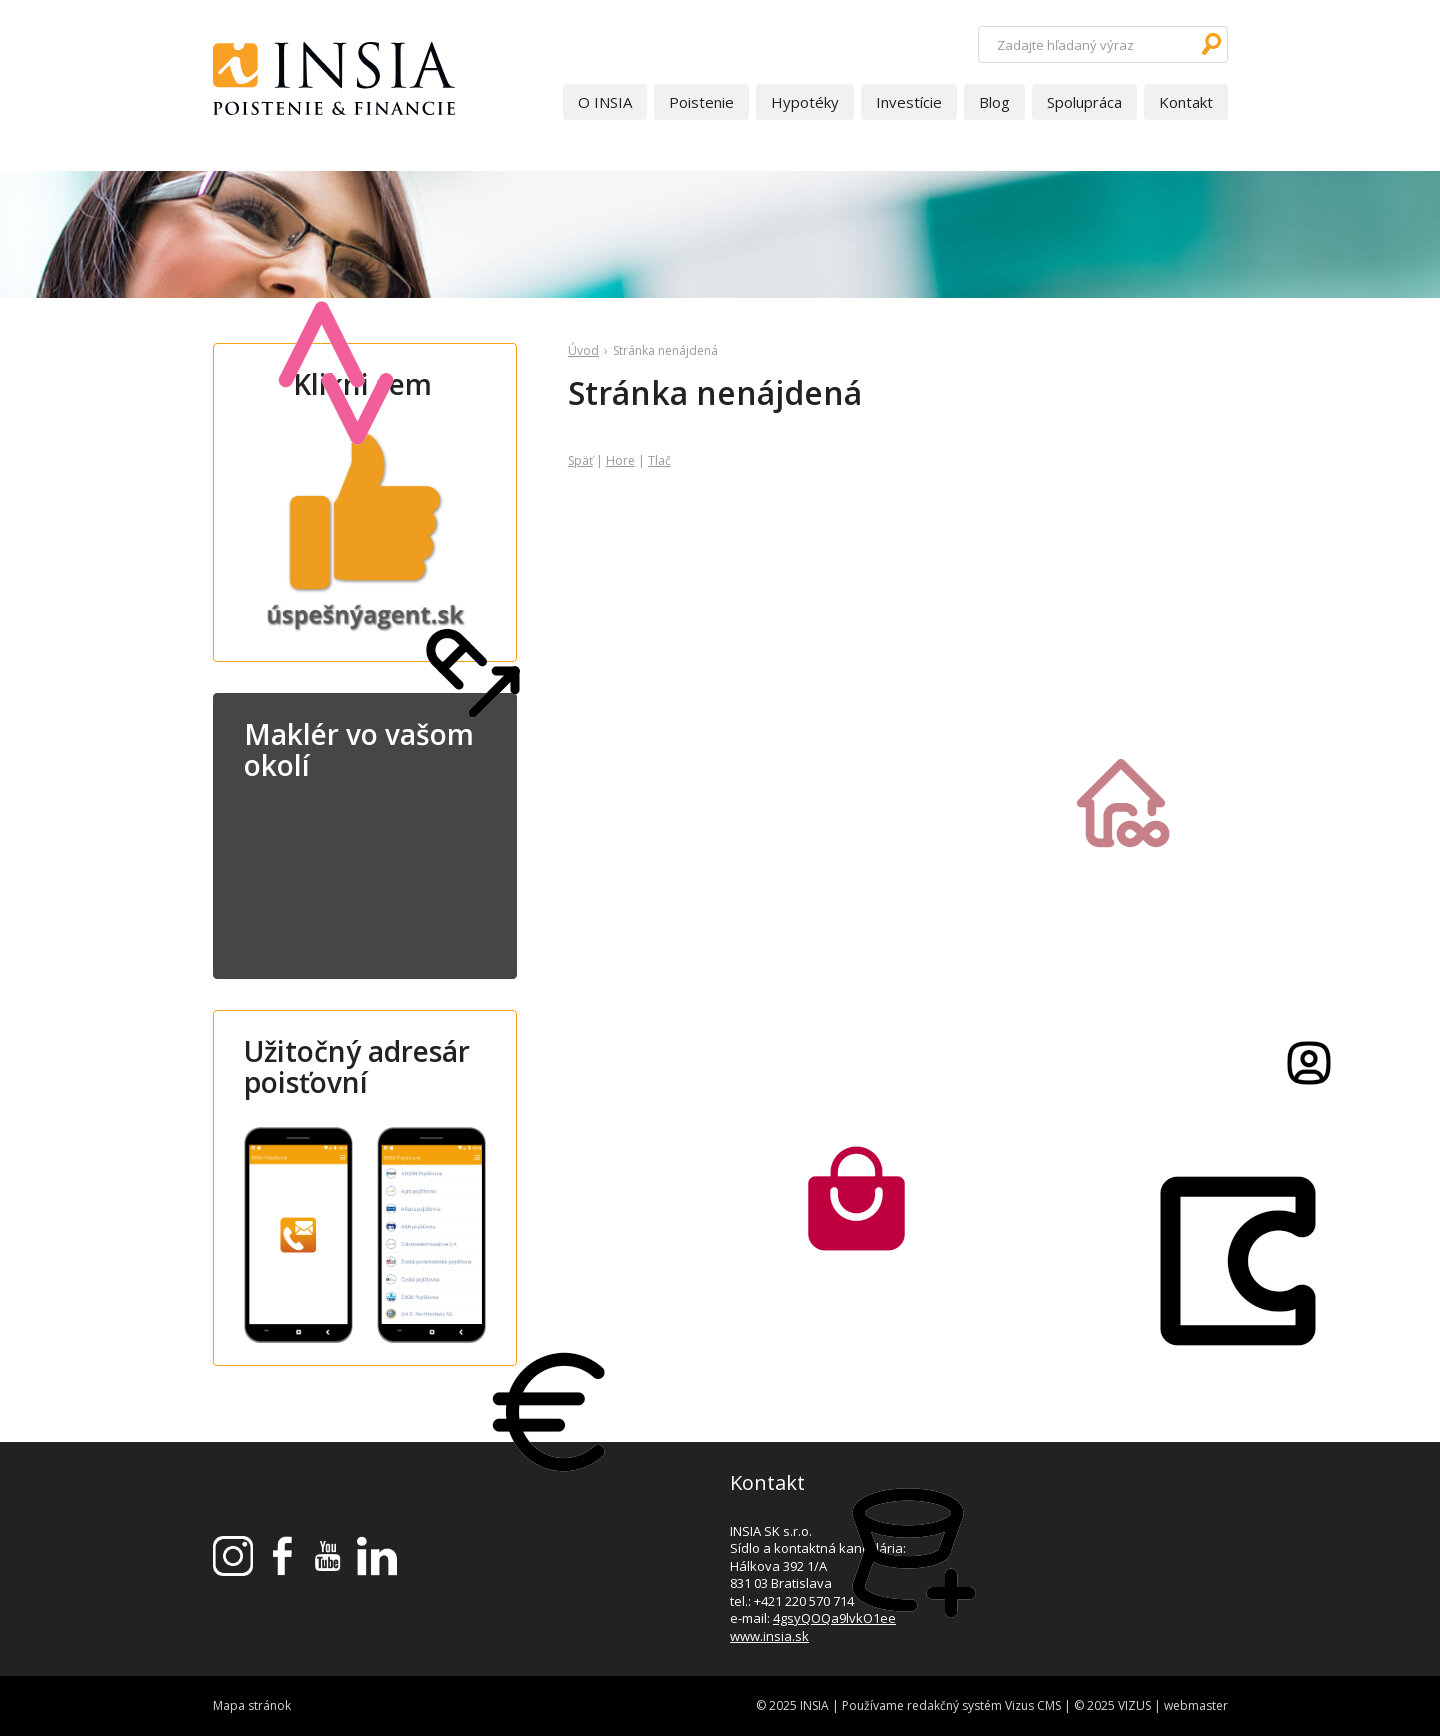 This screenshot has width=1440, height=1736. I want to click on view user profile, so click(1309, 1063).